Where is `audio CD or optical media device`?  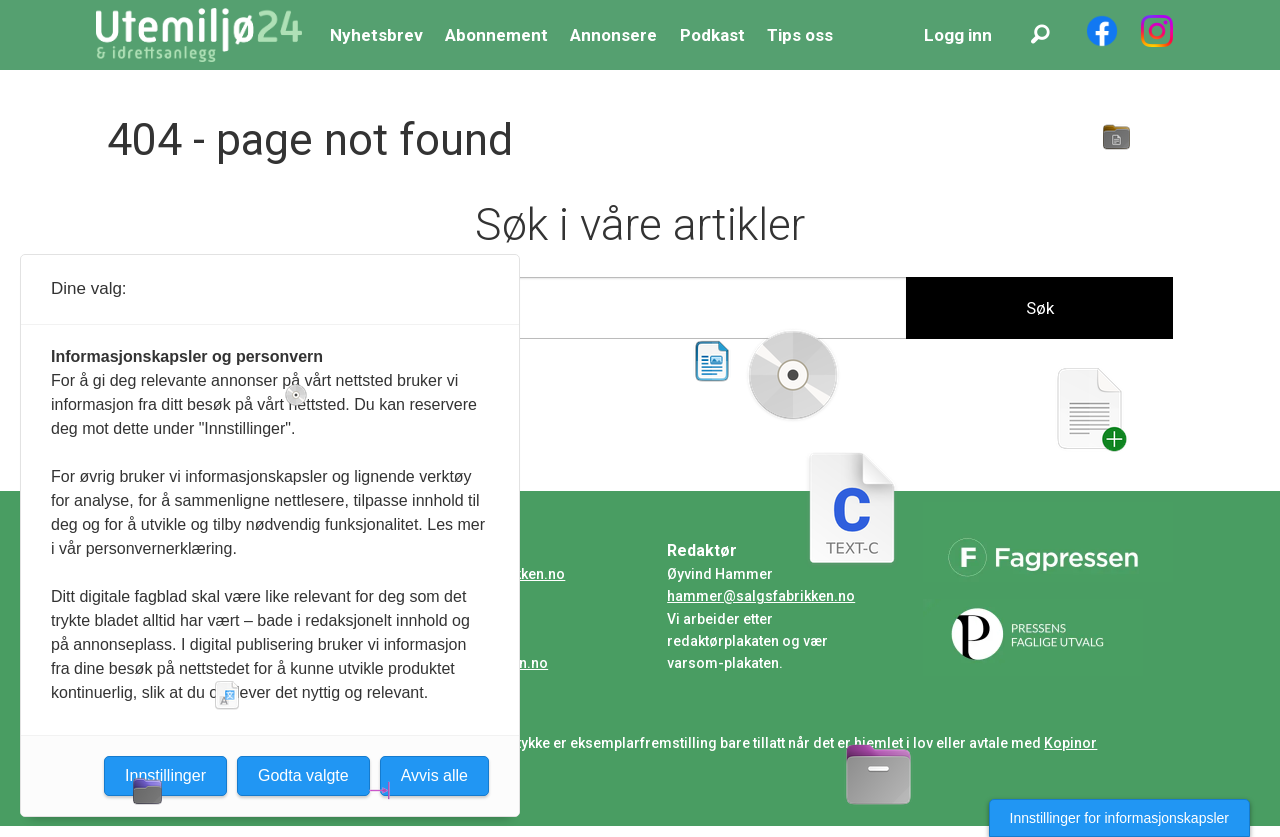
audio CD or optical media device is located at coordinates (793, 375).